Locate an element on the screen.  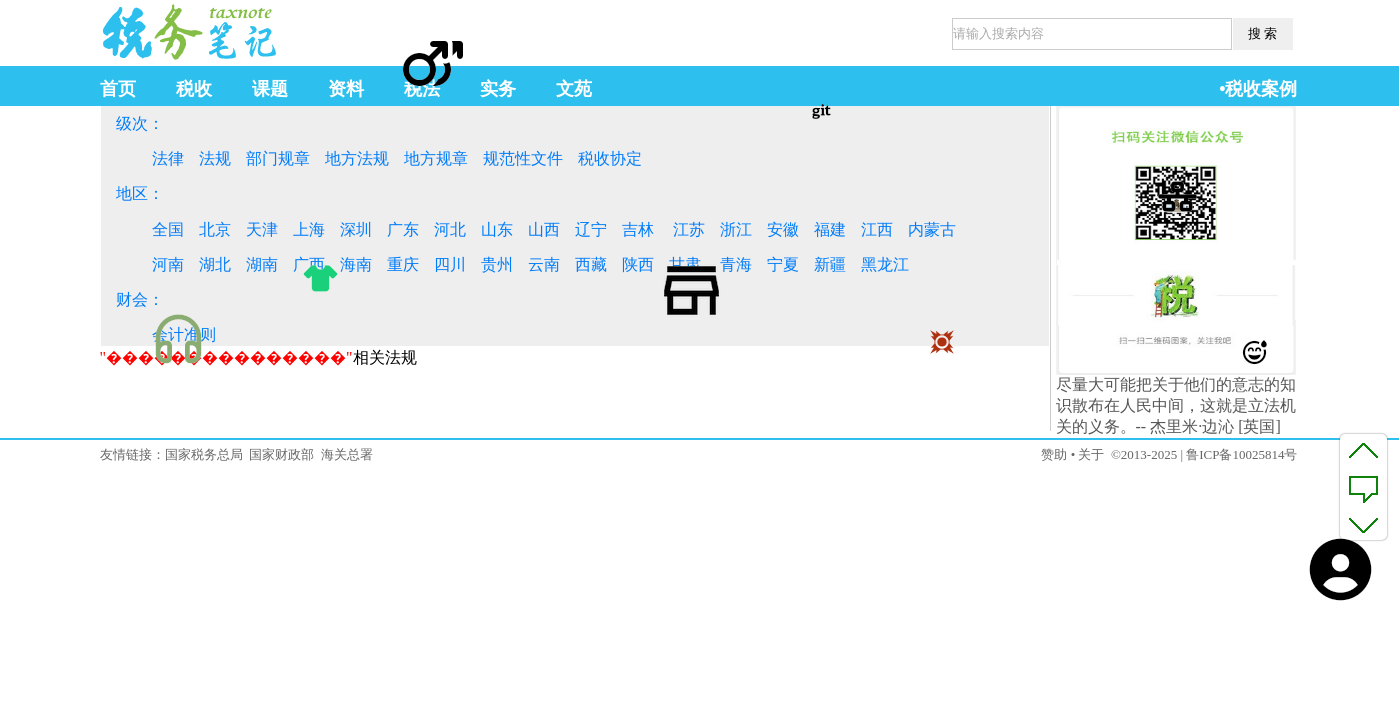
sith order logo from star wars is located at coordinates (942, 342).